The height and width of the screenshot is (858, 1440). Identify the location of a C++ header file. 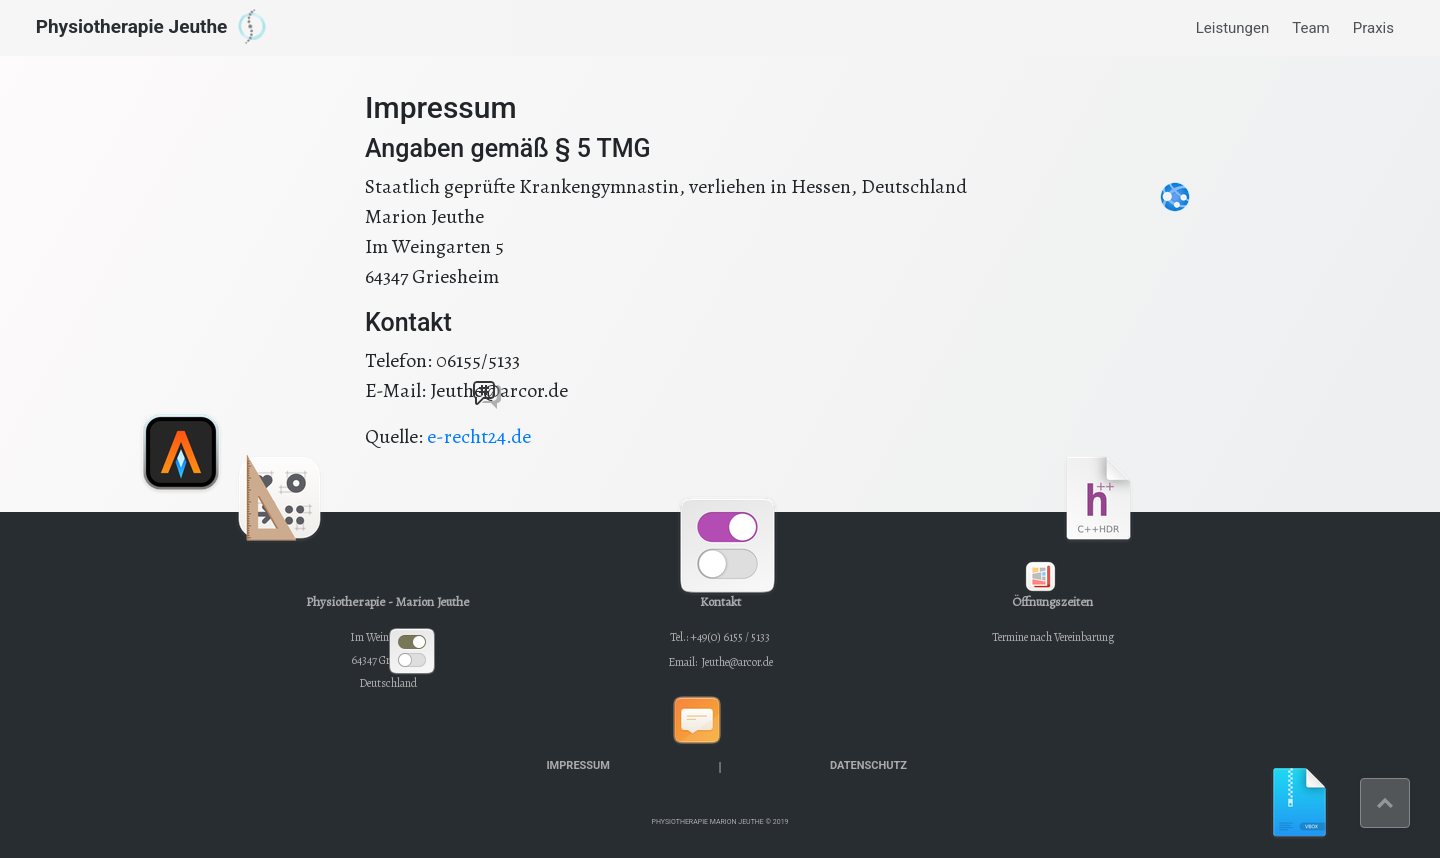
(1098, 499).